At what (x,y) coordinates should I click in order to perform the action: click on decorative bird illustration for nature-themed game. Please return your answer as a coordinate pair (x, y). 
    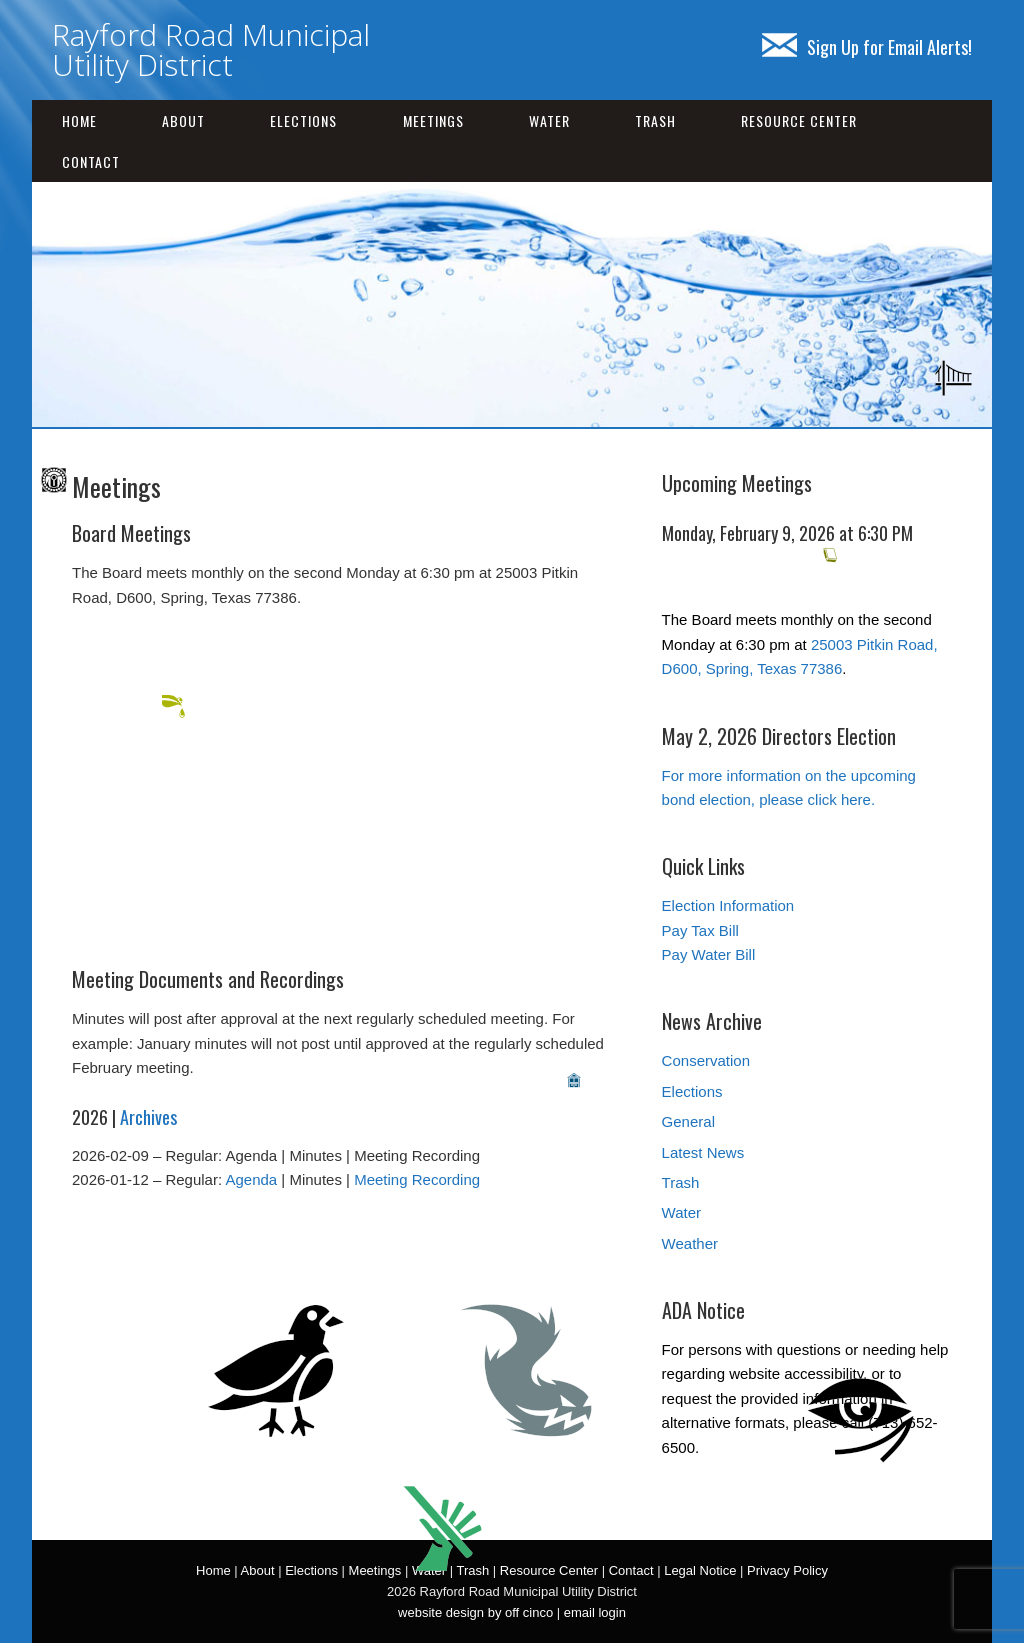
    Looking at the image, I should click on (276, 1371).